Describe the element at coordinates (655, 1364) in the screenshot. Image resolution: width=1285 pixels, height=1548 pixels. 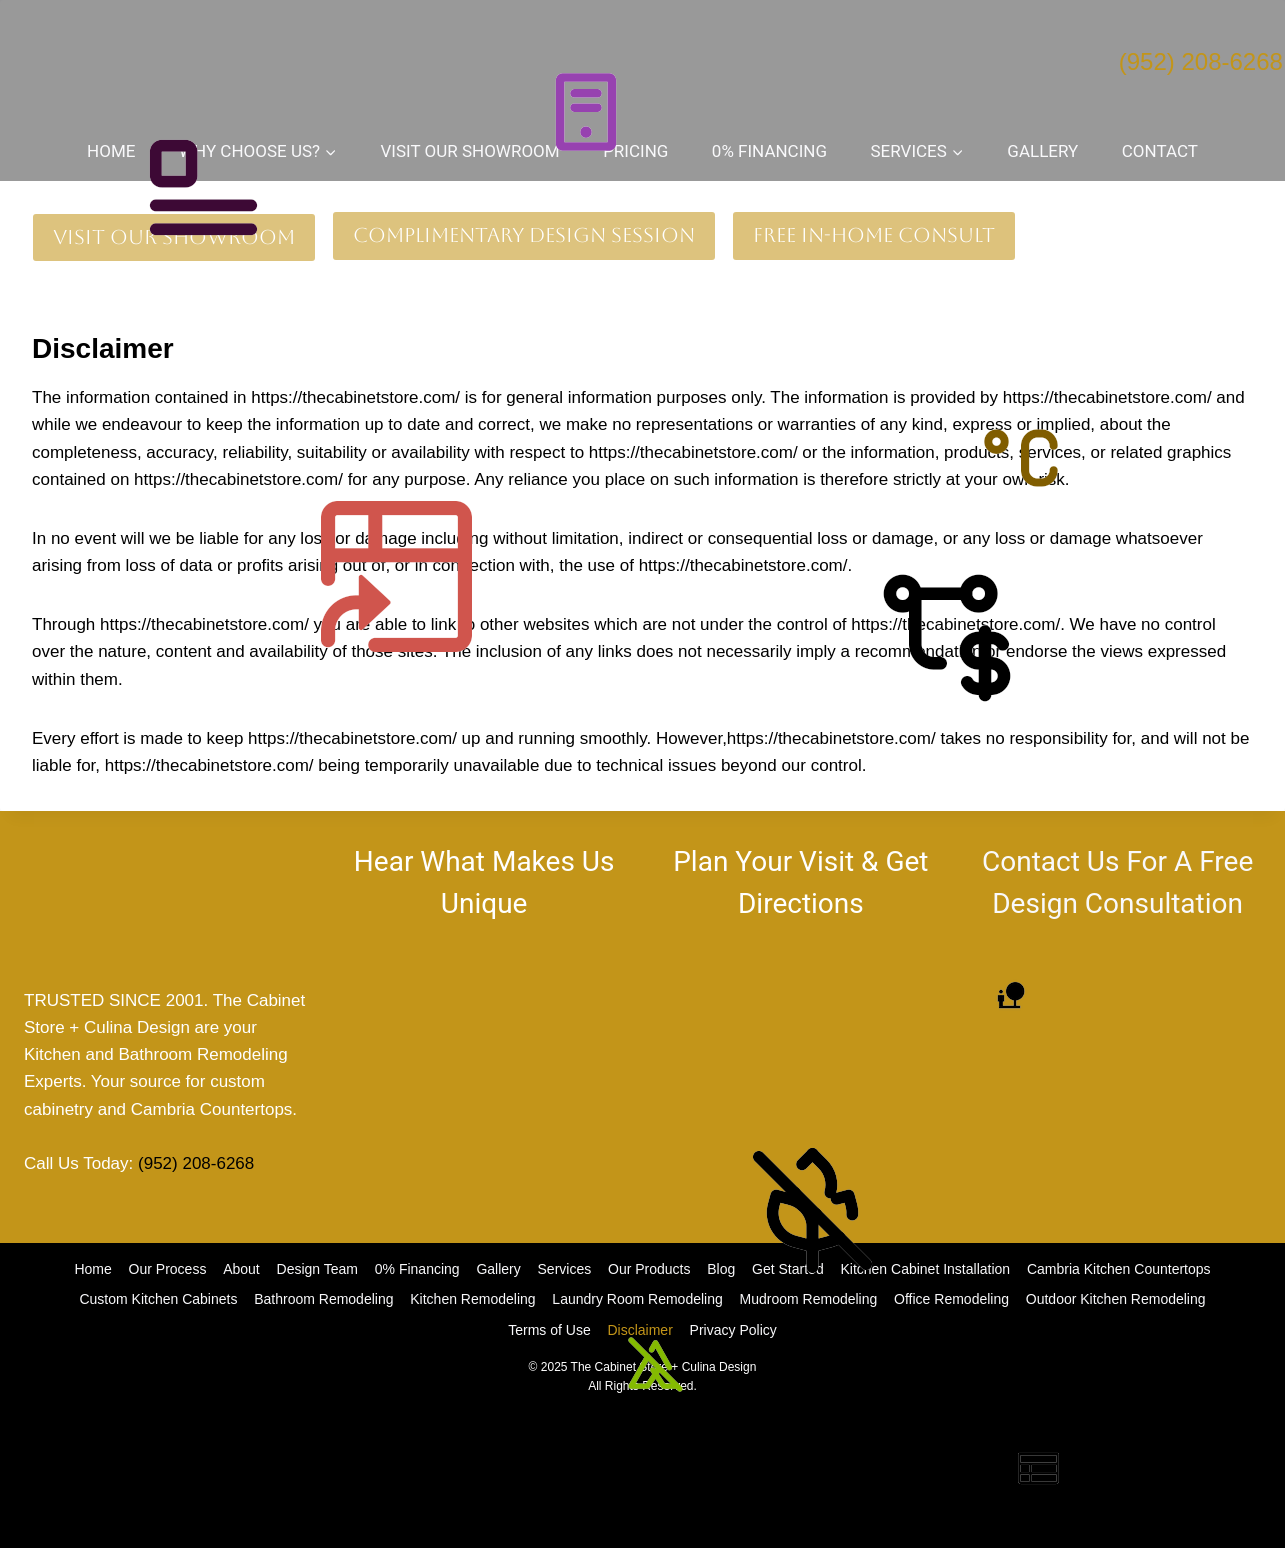
I see `camping site unavailable or closed` at that location.